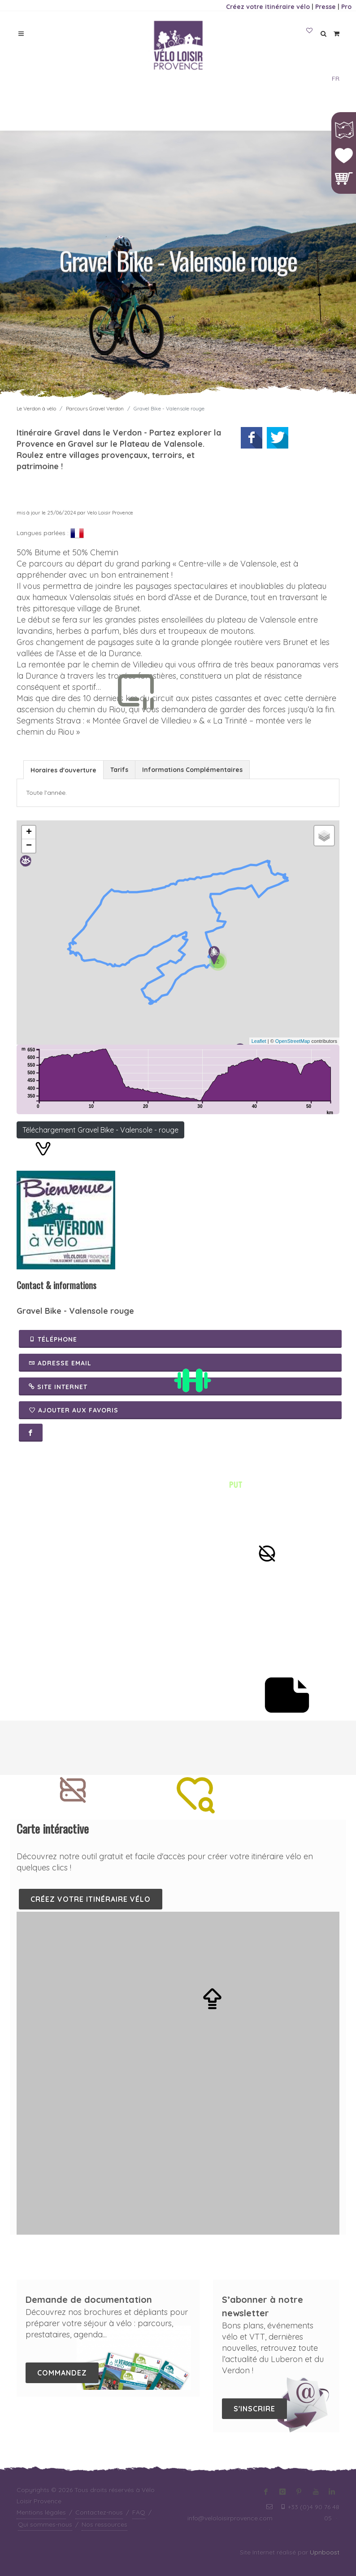 This screenshot has height=2576, width=356. What do you see at coordinates (195, 1793) in the screenshot?
I see `search your liked or favorited items` at bounding box center [195, 1793].